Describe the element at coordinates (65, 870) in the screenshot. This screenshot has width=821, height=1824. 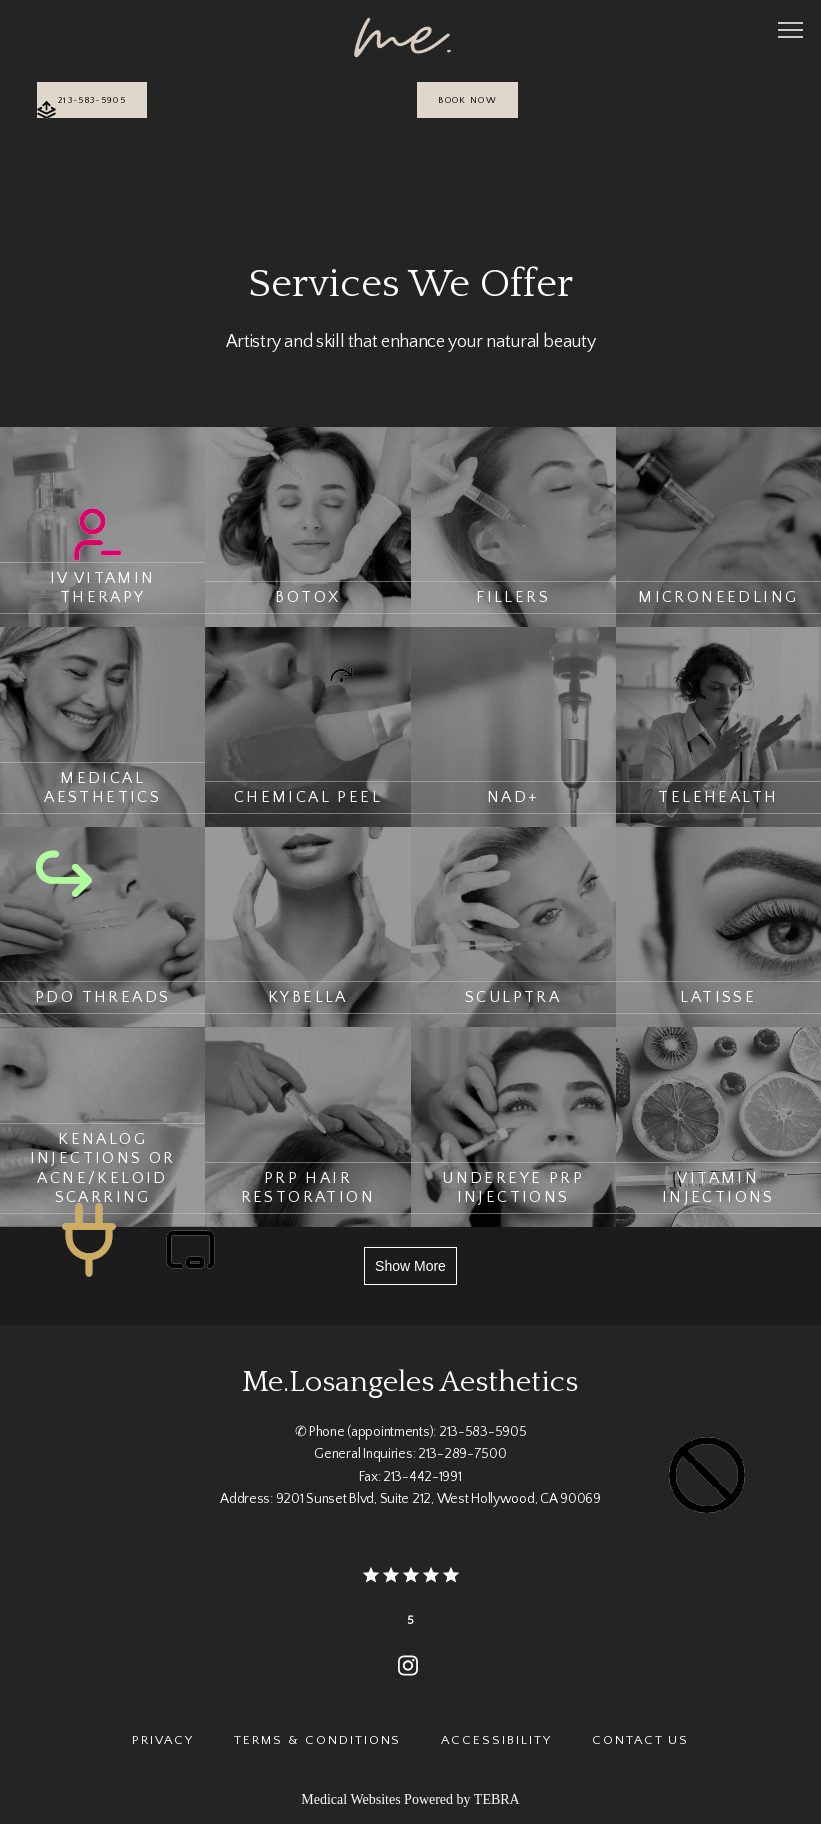
I see `go forward or navigate to next page` at that location.